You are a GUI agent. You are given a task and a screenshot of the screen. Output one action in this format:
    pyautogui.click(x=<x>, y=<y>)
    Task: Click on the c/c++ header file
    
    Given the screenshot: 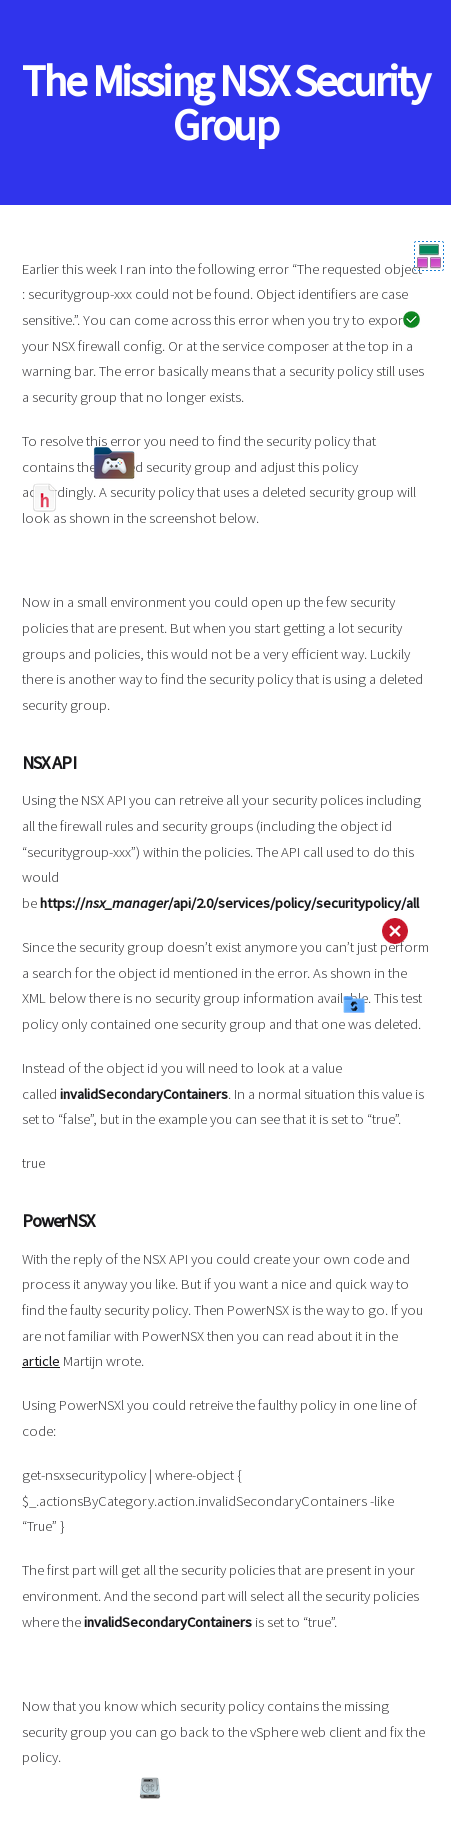 What is the action you would take?
    pyautogui.click(x=44, y=497)
    